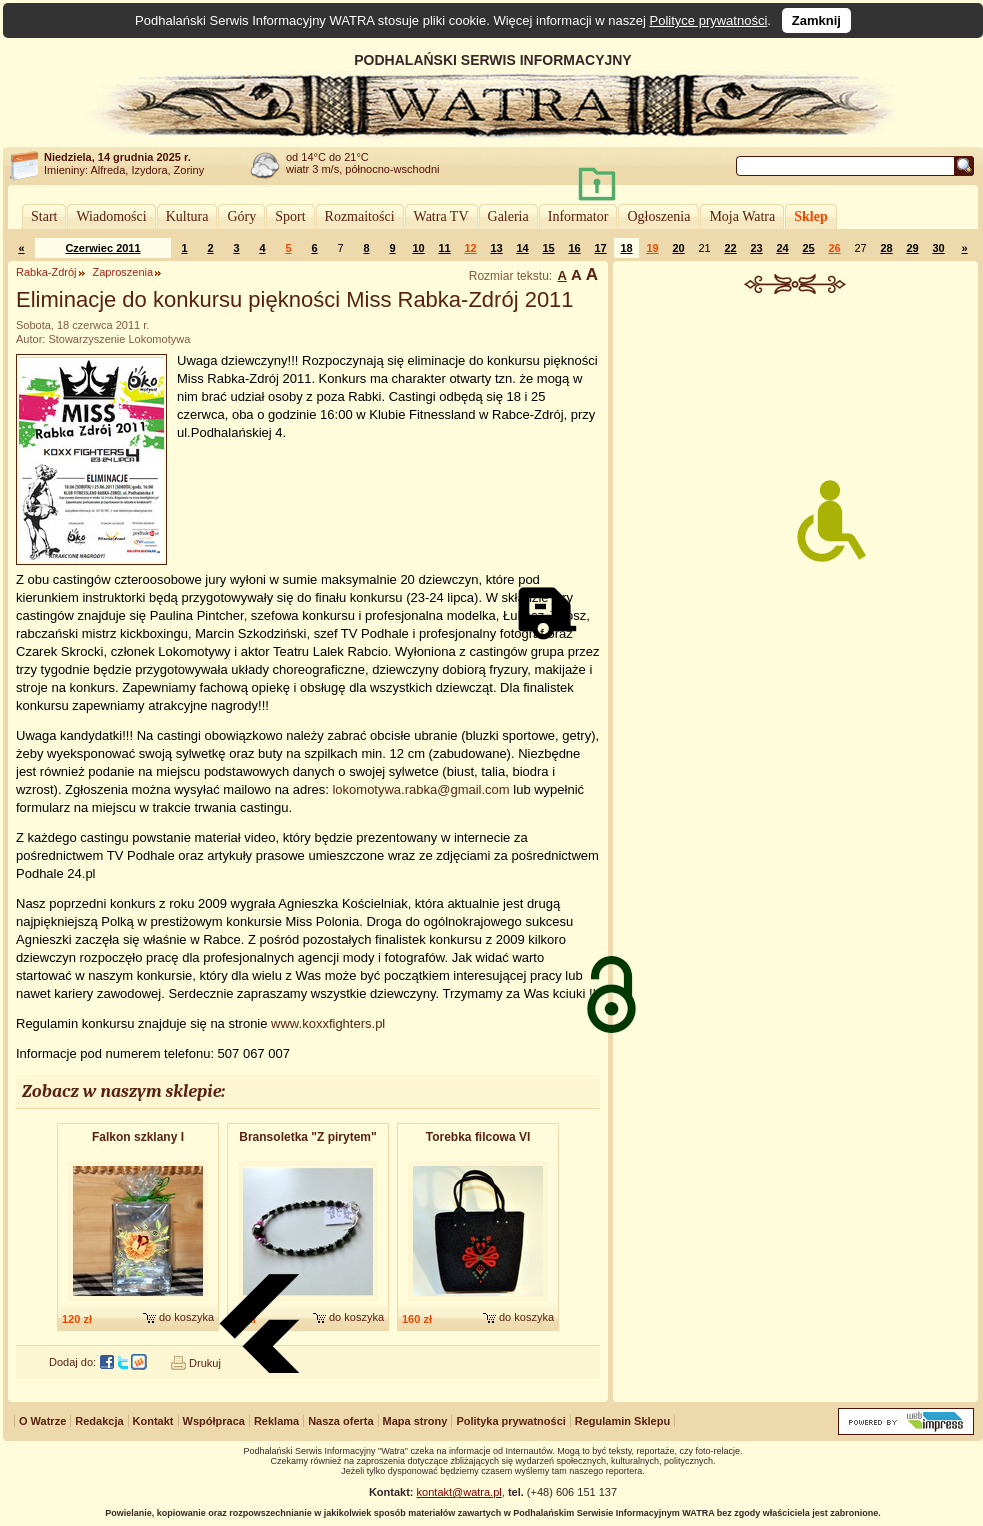  Describe the element at coordinates (597, 184) in the screenshot. I see `access a password-protected folder` at that location.